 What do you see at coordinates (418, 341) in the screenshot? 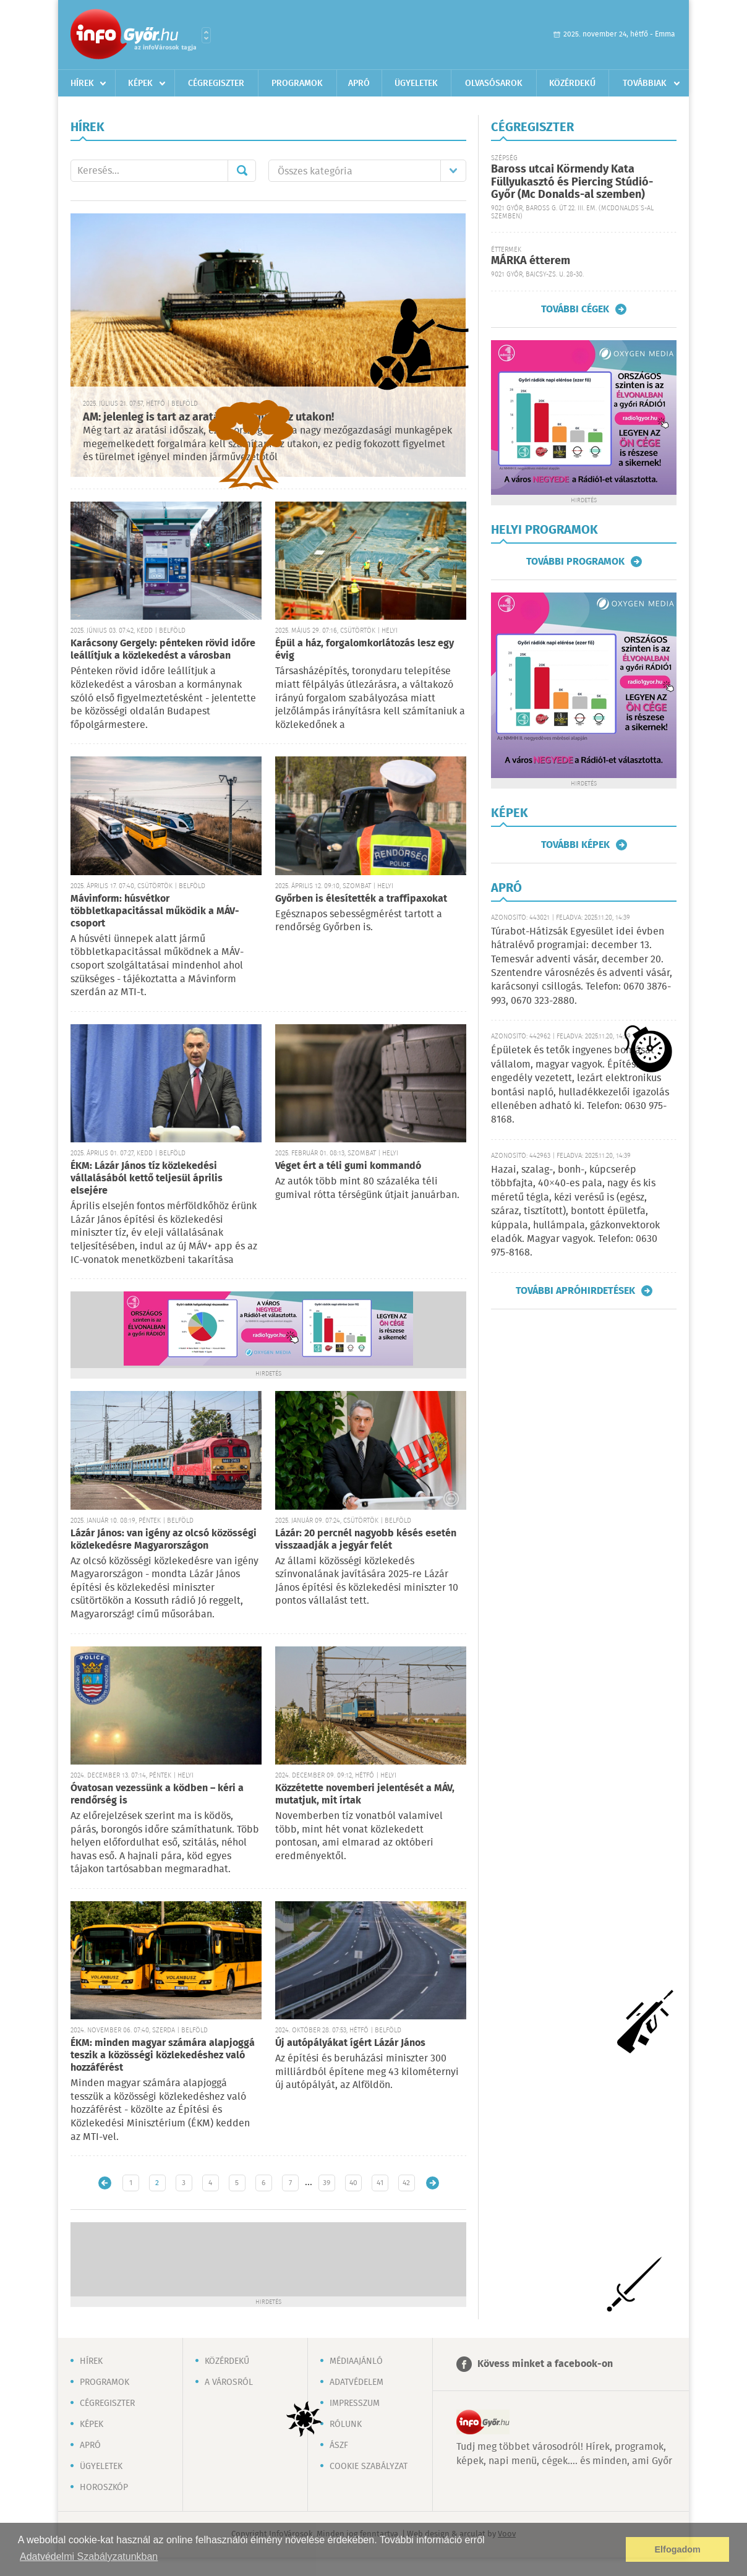
I see `select chariot unit in strategy game` at bounding box center [418, 341].